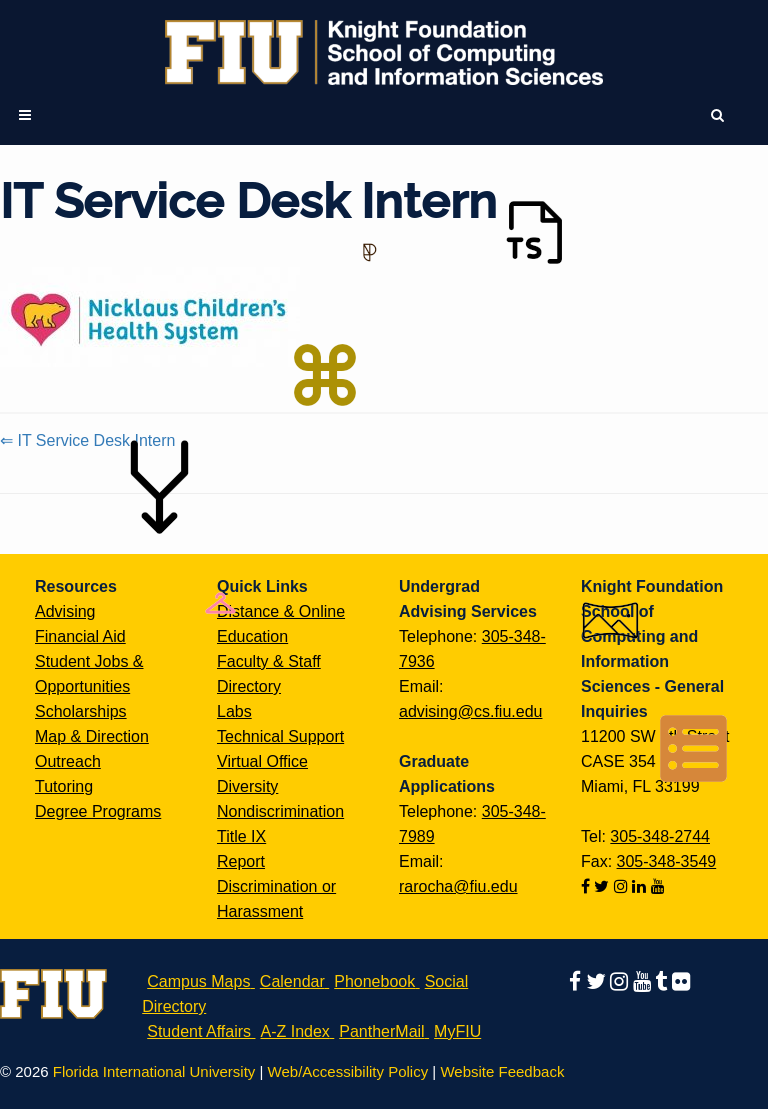 The height and width of the screenshot is (1109, 768). What do you see at coordinates (535, 232) in the screenshot?
I see `a TypeScript file` at bounding box center [535, 232].